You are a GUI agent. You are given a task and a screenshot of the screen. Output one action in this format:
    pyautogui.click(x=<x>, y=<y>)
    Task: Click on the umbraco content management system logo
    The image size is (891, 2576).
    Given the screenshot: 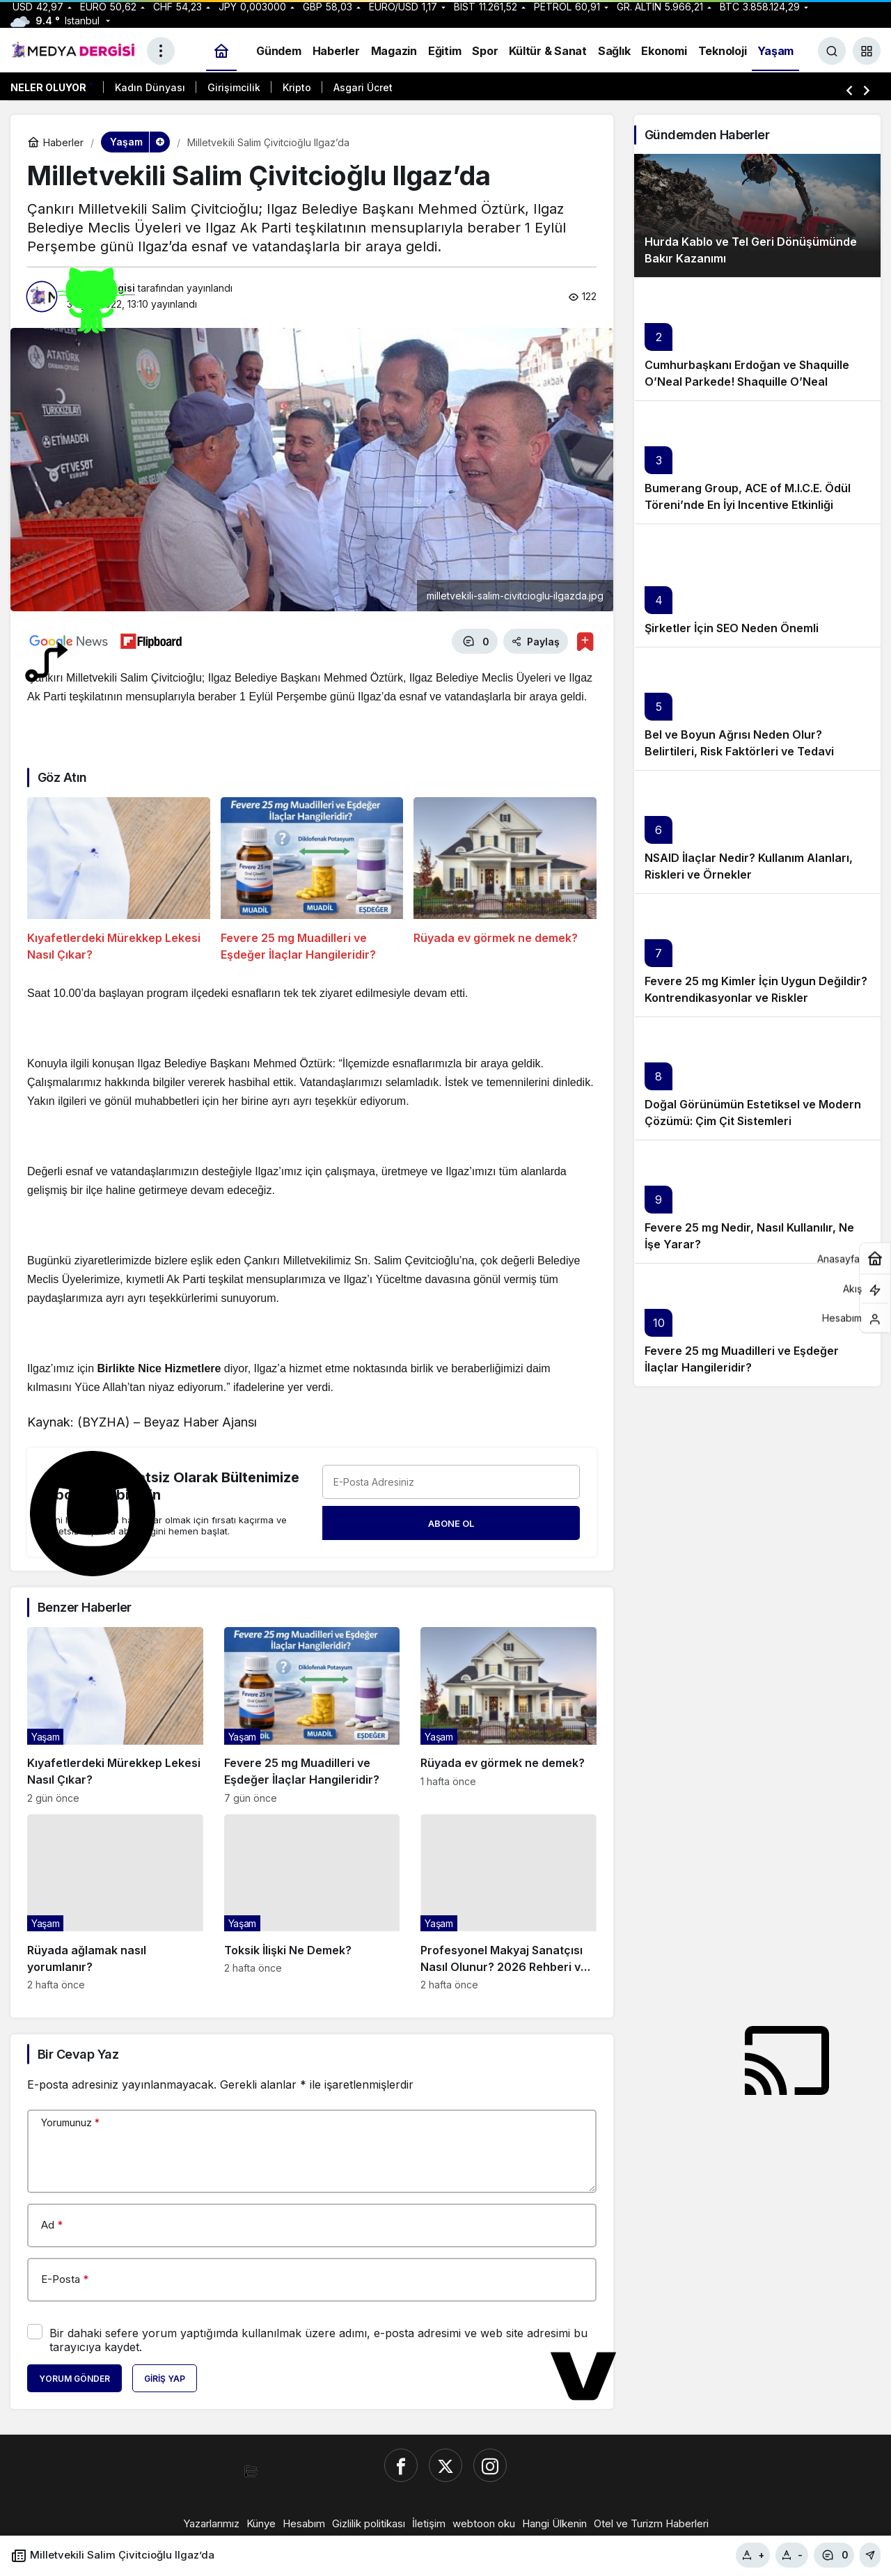 What is the action you would take?
    pyautogui.click(x=93, y=1514)
    